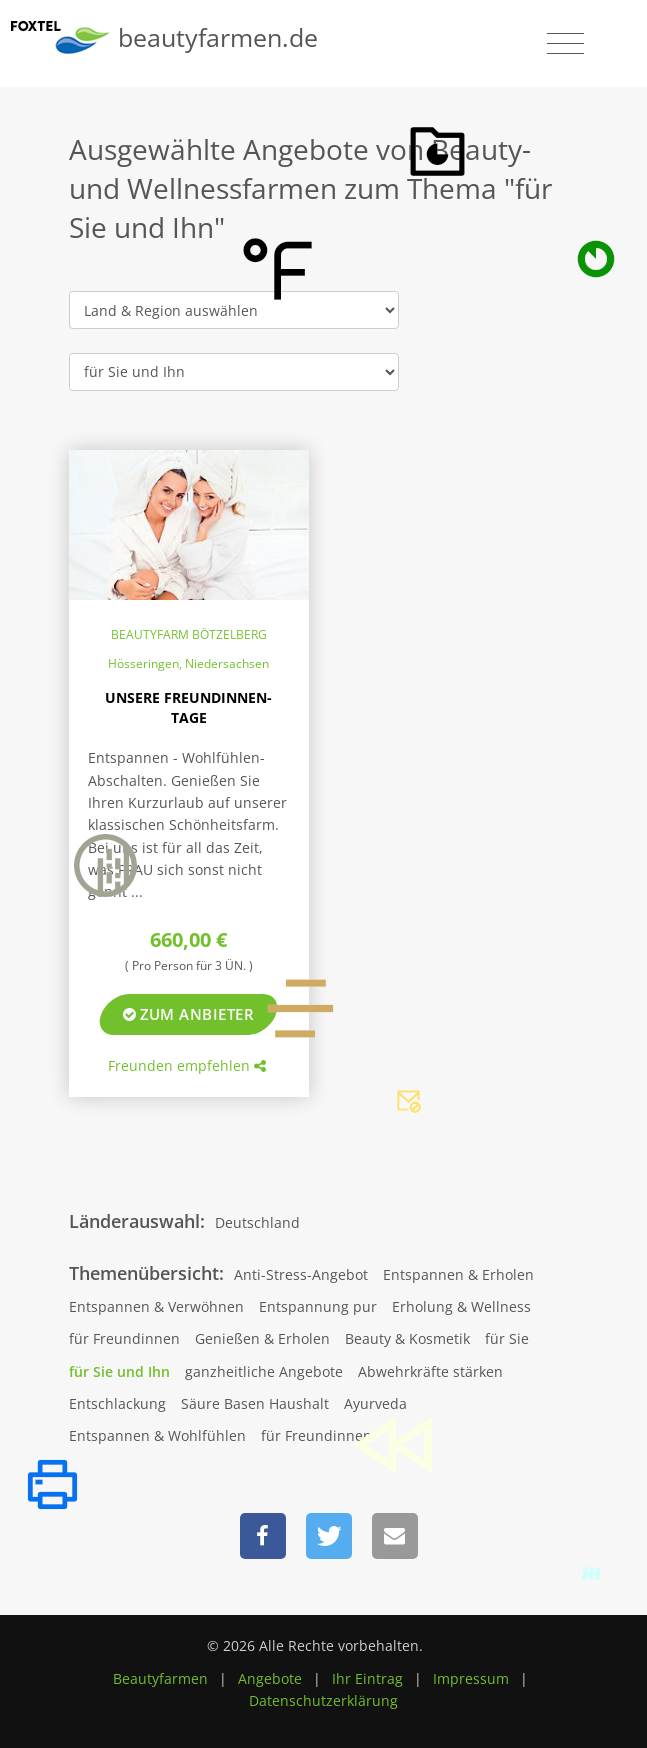  I want to click on blocked or prohibited email address, so click(408, 1100).